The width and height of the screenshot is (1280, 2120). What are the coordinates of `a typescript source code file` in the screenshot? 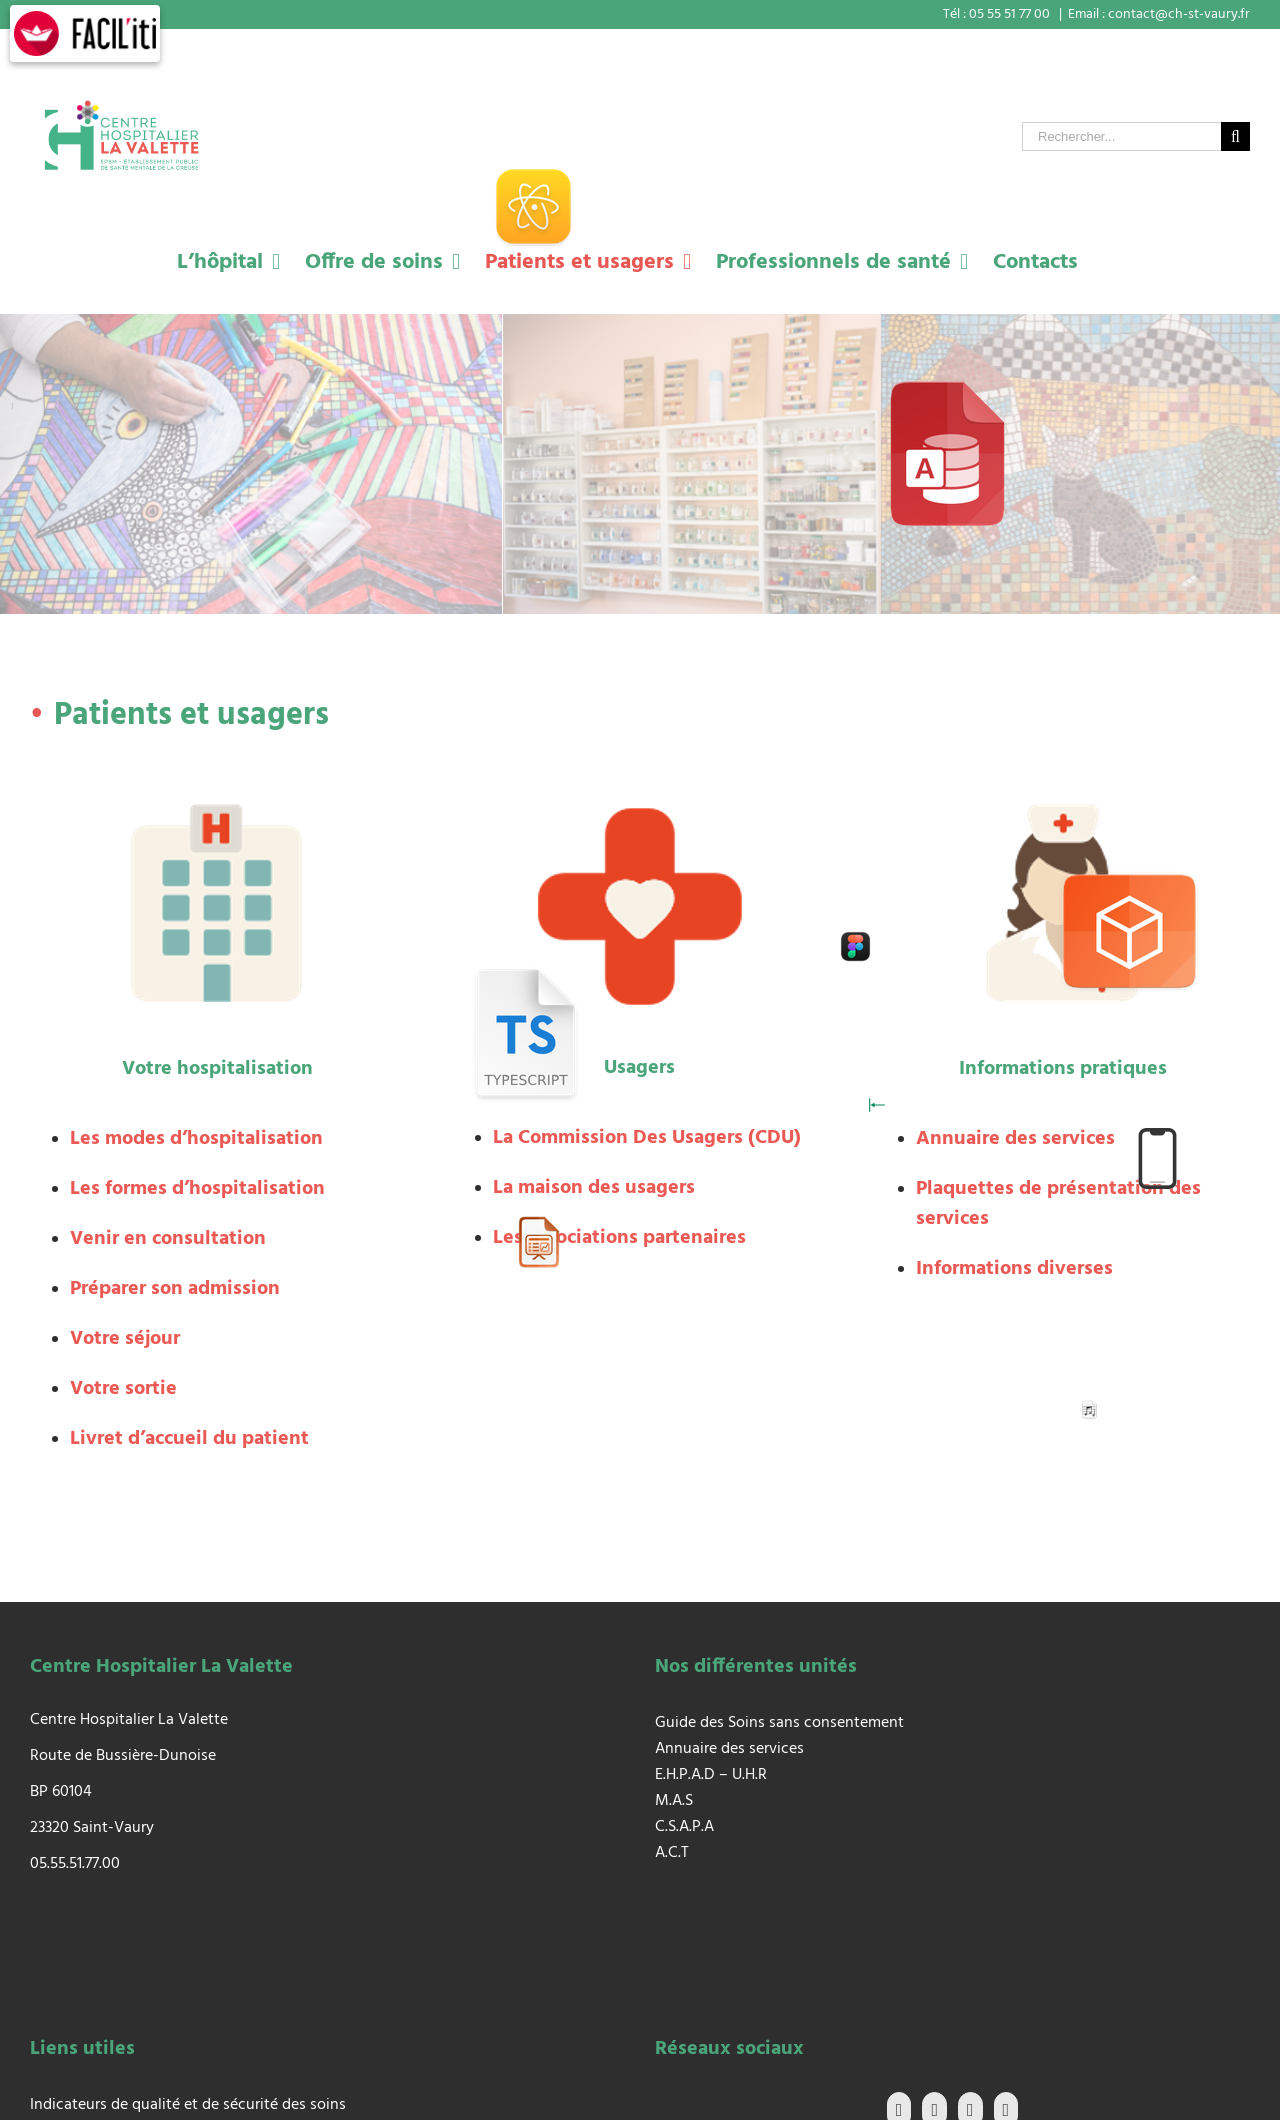 It's located at (526, 1035).